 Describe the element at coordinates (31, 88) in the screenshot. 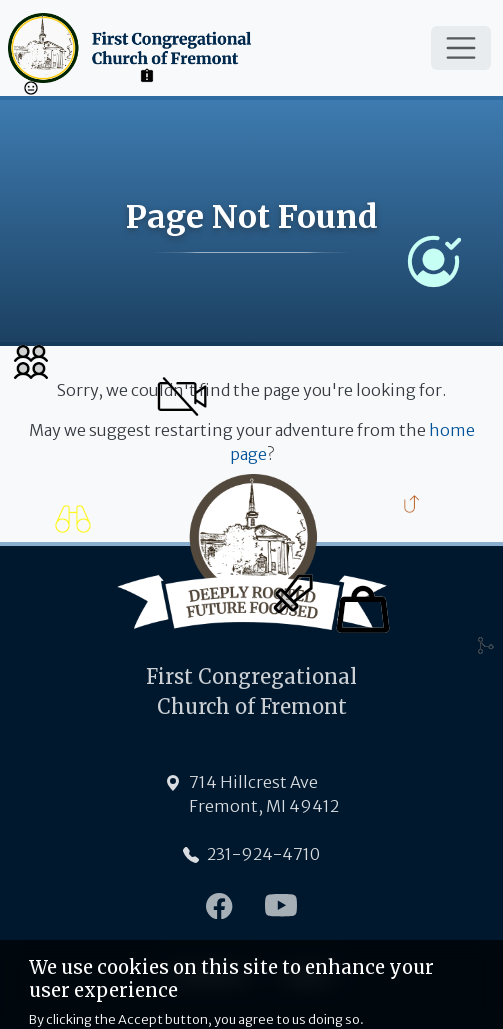

I see `rate your experience as neutral` at that location.